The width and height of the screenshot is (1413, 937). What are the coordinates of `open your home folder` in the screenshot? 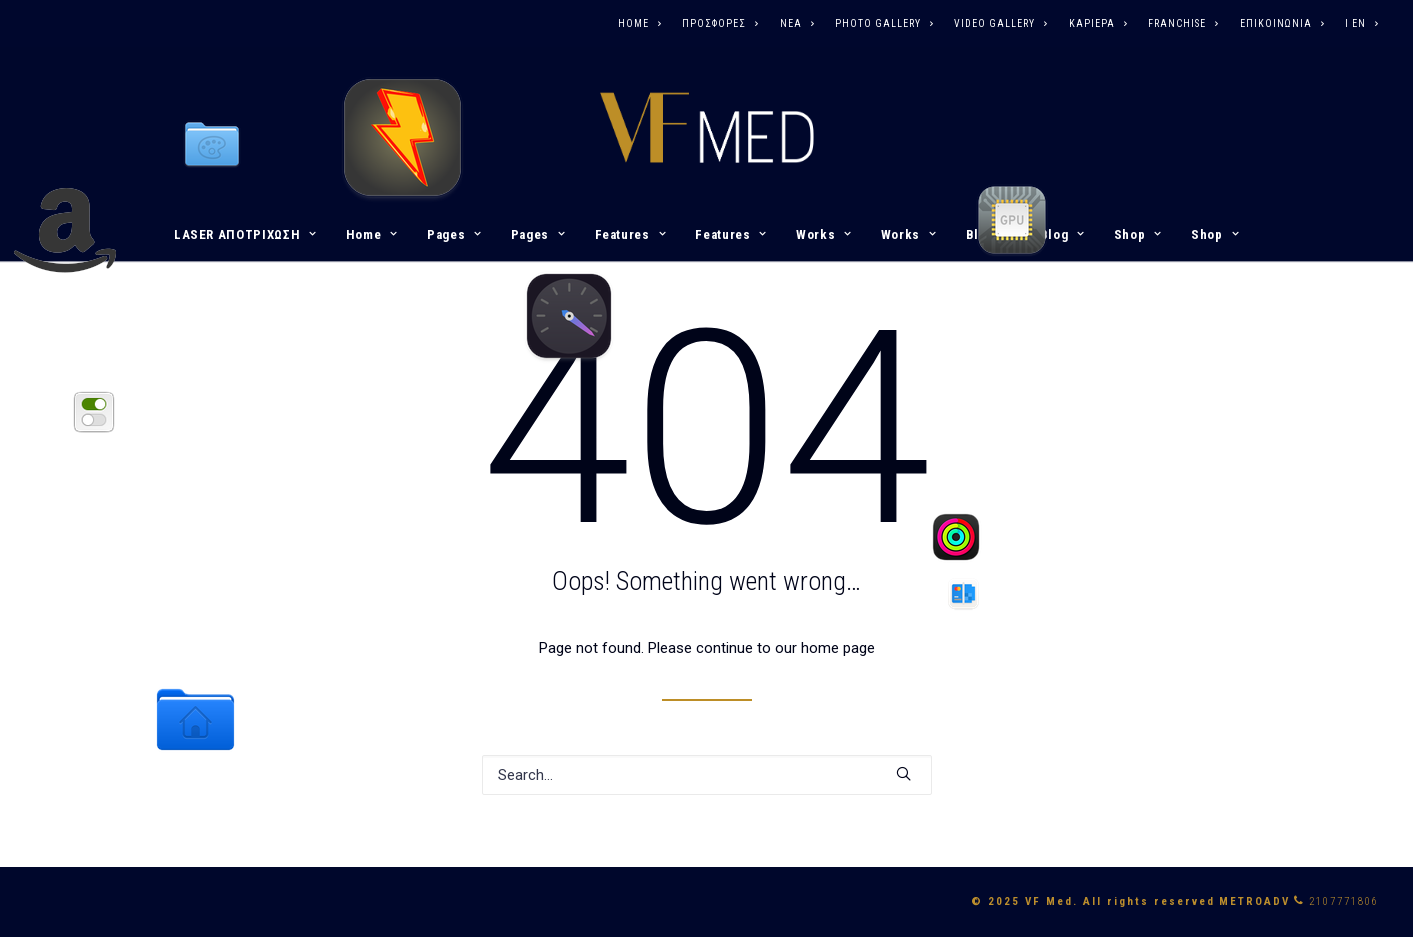 It's located at (195, 719).